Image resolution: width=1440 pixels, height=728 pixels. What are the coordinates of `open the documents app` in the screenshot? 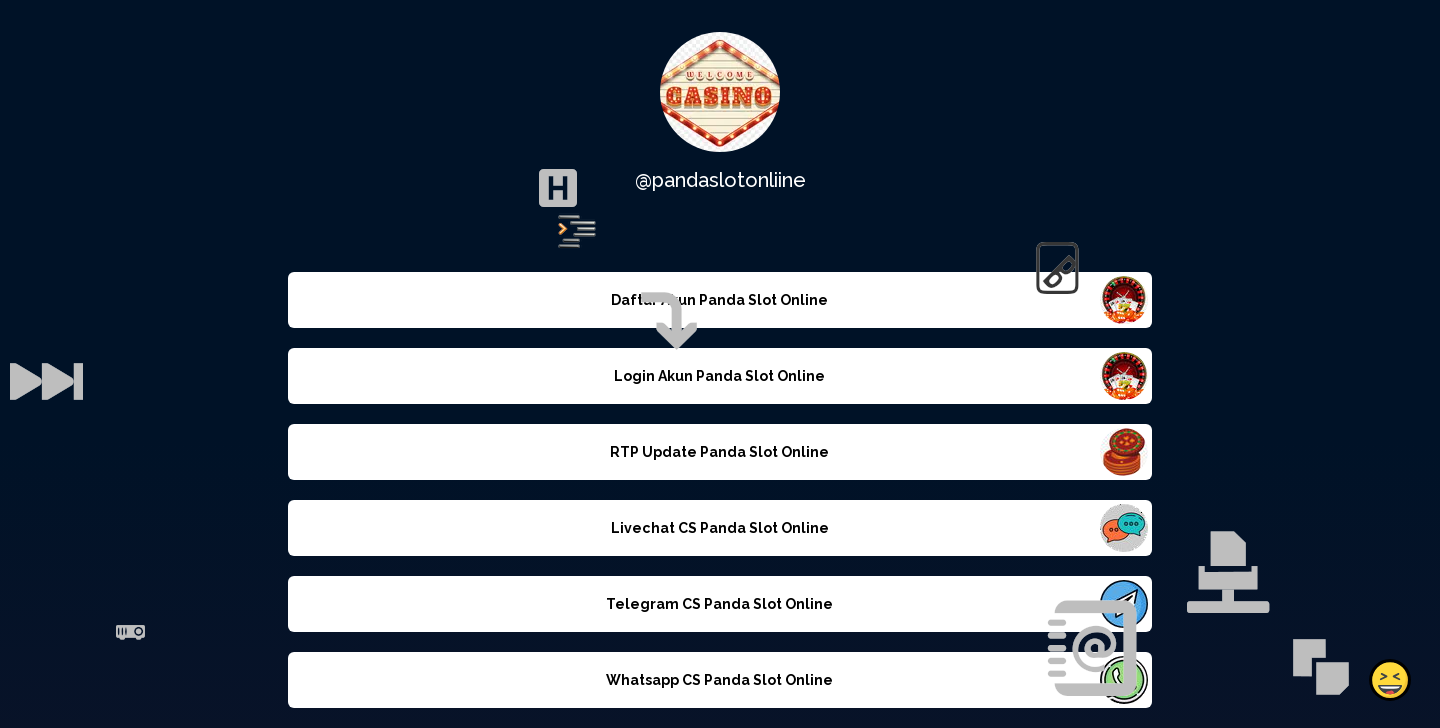 It's located at (1059, 268).